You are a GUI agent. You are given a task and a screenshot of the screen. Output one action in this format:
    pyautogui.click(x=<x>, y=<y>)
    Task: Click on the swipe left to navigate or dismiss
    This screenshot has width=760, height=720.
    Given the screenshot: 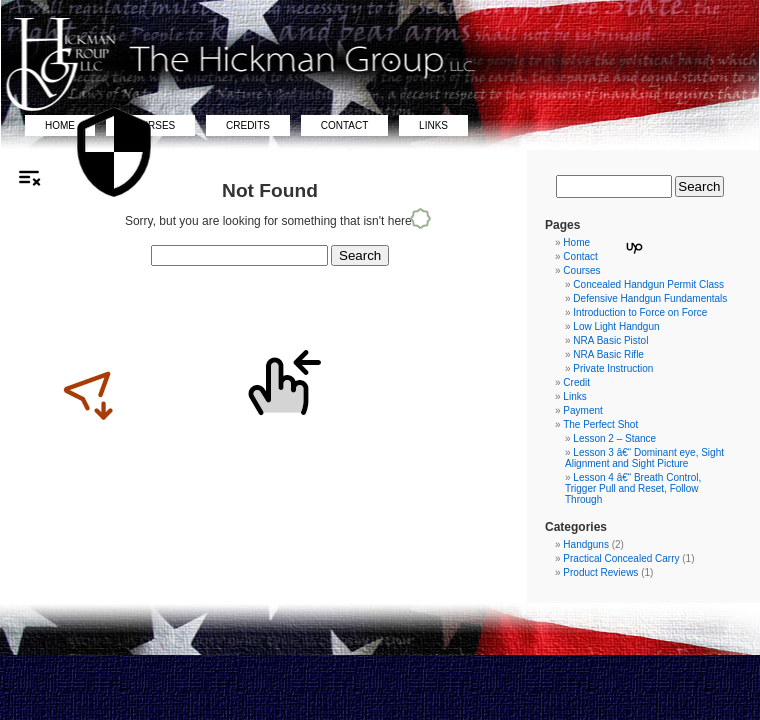 What is the action you would take?
    pyautogui.click(x=281, y=385)
    